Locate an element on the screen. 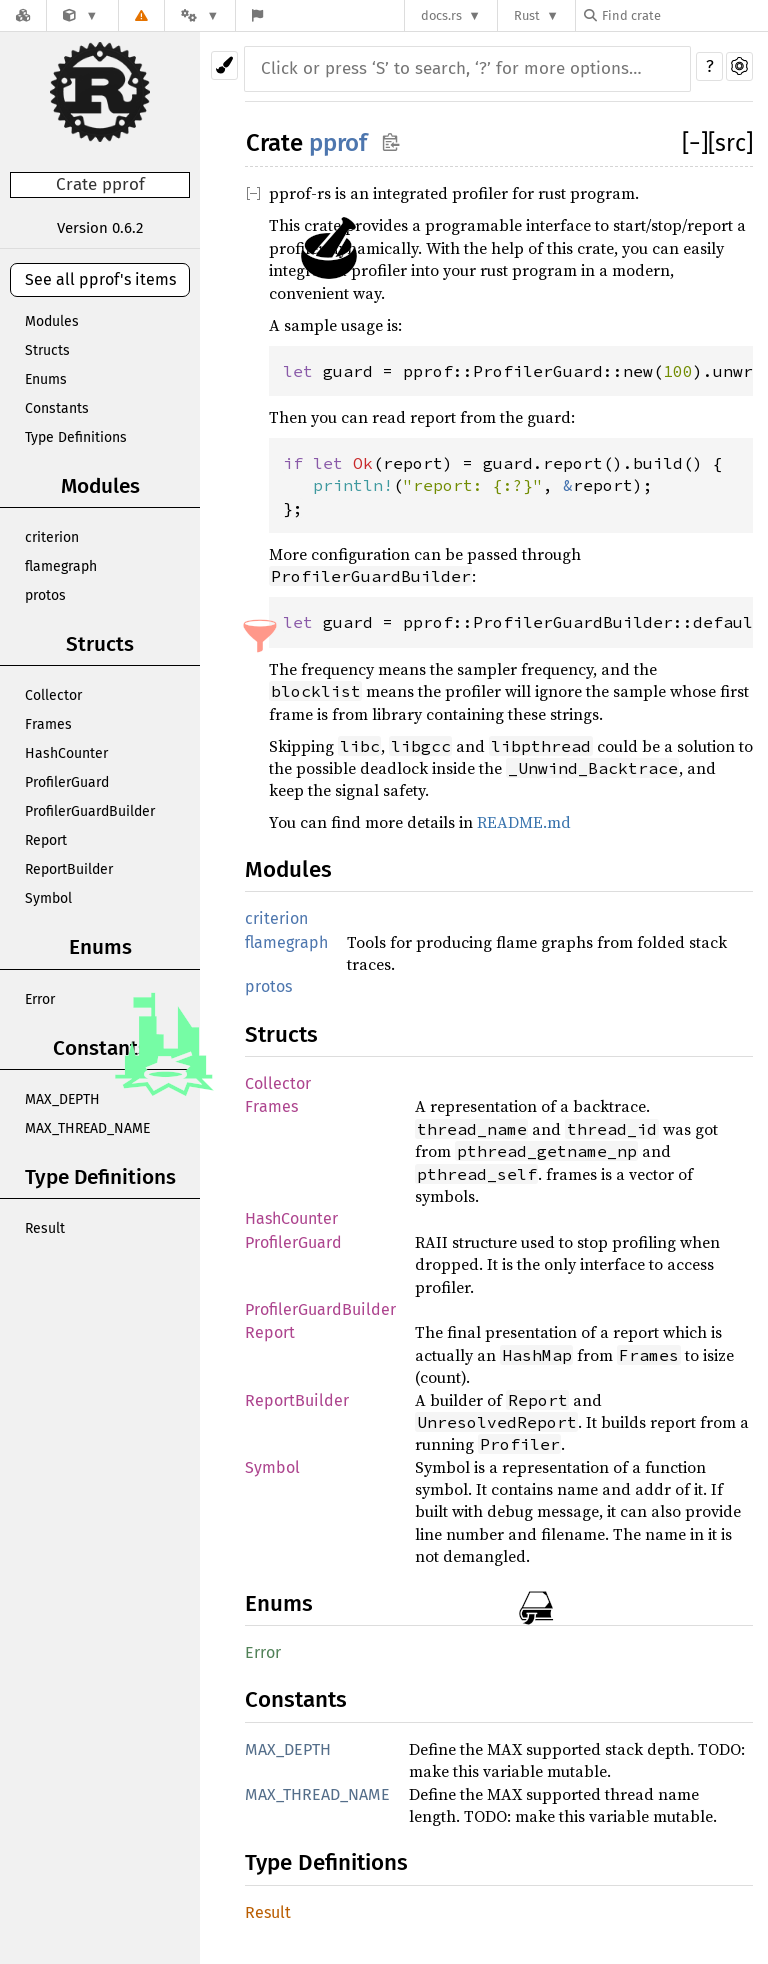 This screenshot has width=768, height=1964. save this item for later is located at coordinates (536, 1608).